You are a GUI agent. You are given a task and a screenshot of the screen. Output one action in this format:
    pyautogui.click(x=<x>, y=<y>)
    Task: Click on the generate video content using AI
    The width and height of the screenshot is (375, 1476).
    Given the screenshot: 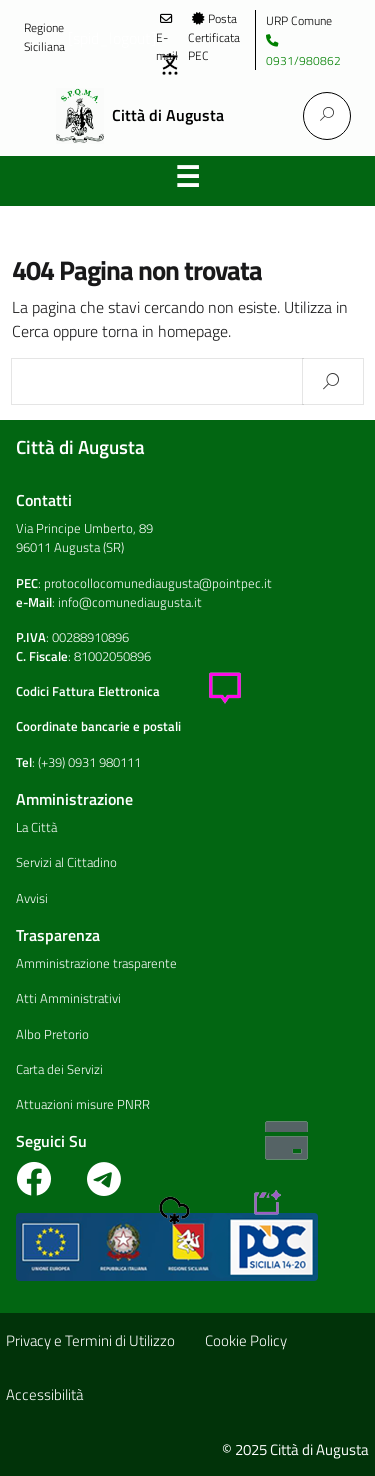 What is the action you would take?
    pyautogui.click(x=266, y=1203)
    